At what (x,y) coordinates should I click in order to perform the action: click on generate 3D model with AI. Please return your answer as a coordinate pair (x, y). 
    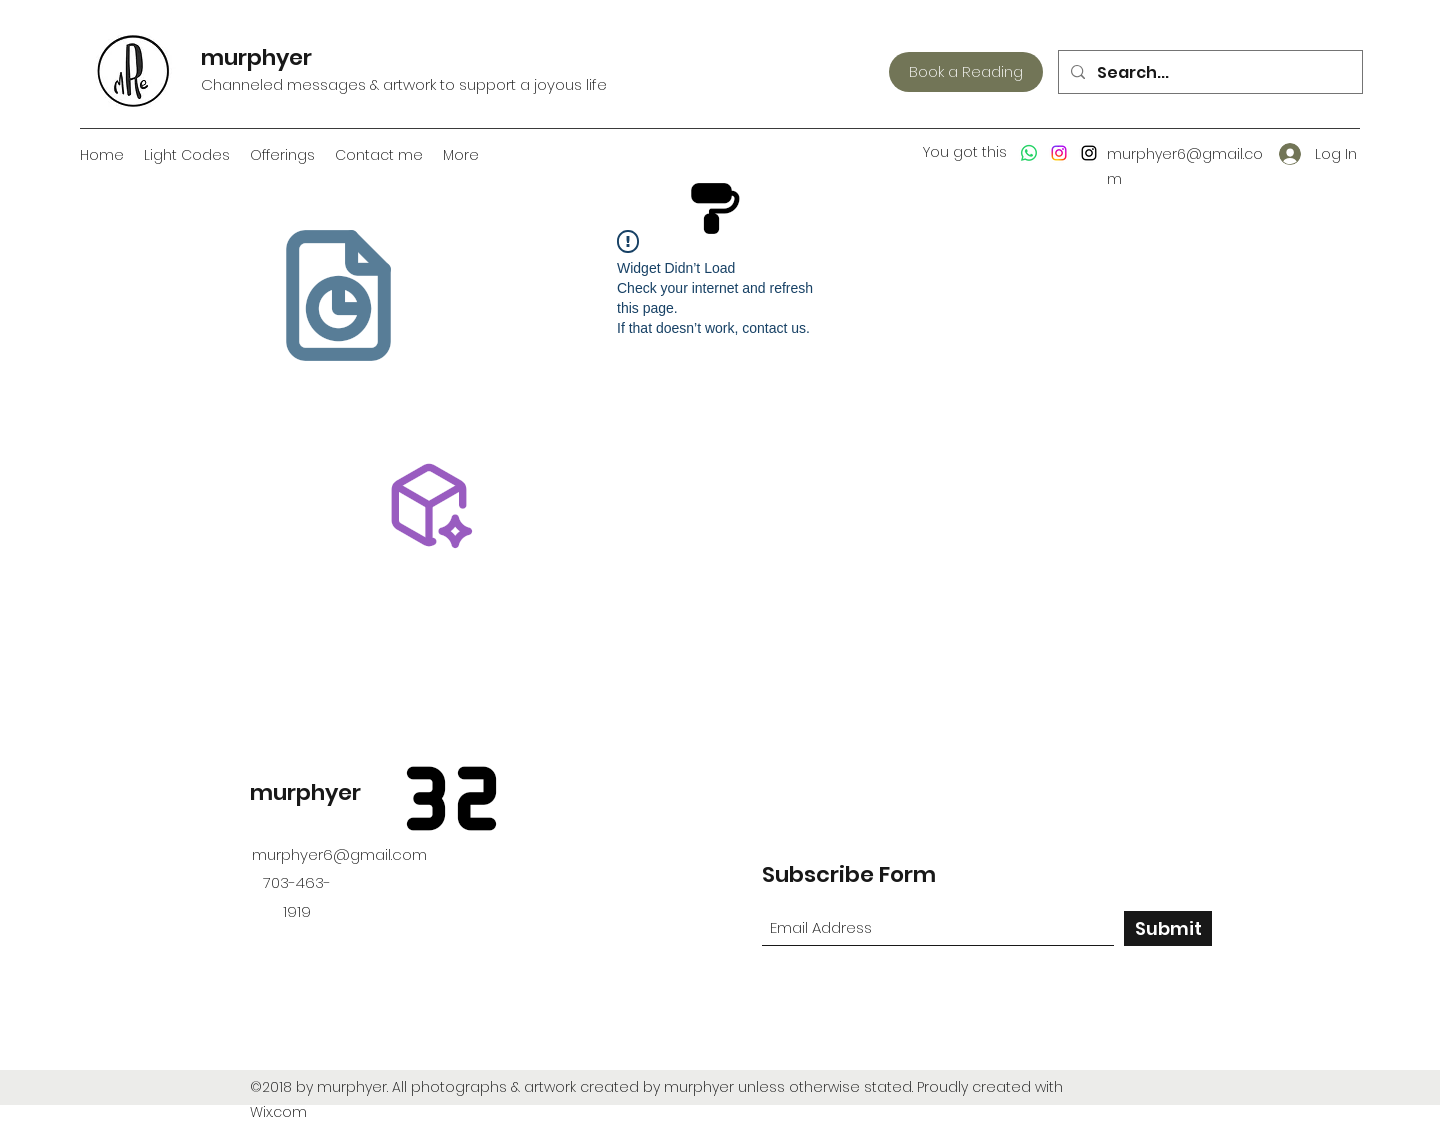
    Looking at the image, I should click on (429, 505).